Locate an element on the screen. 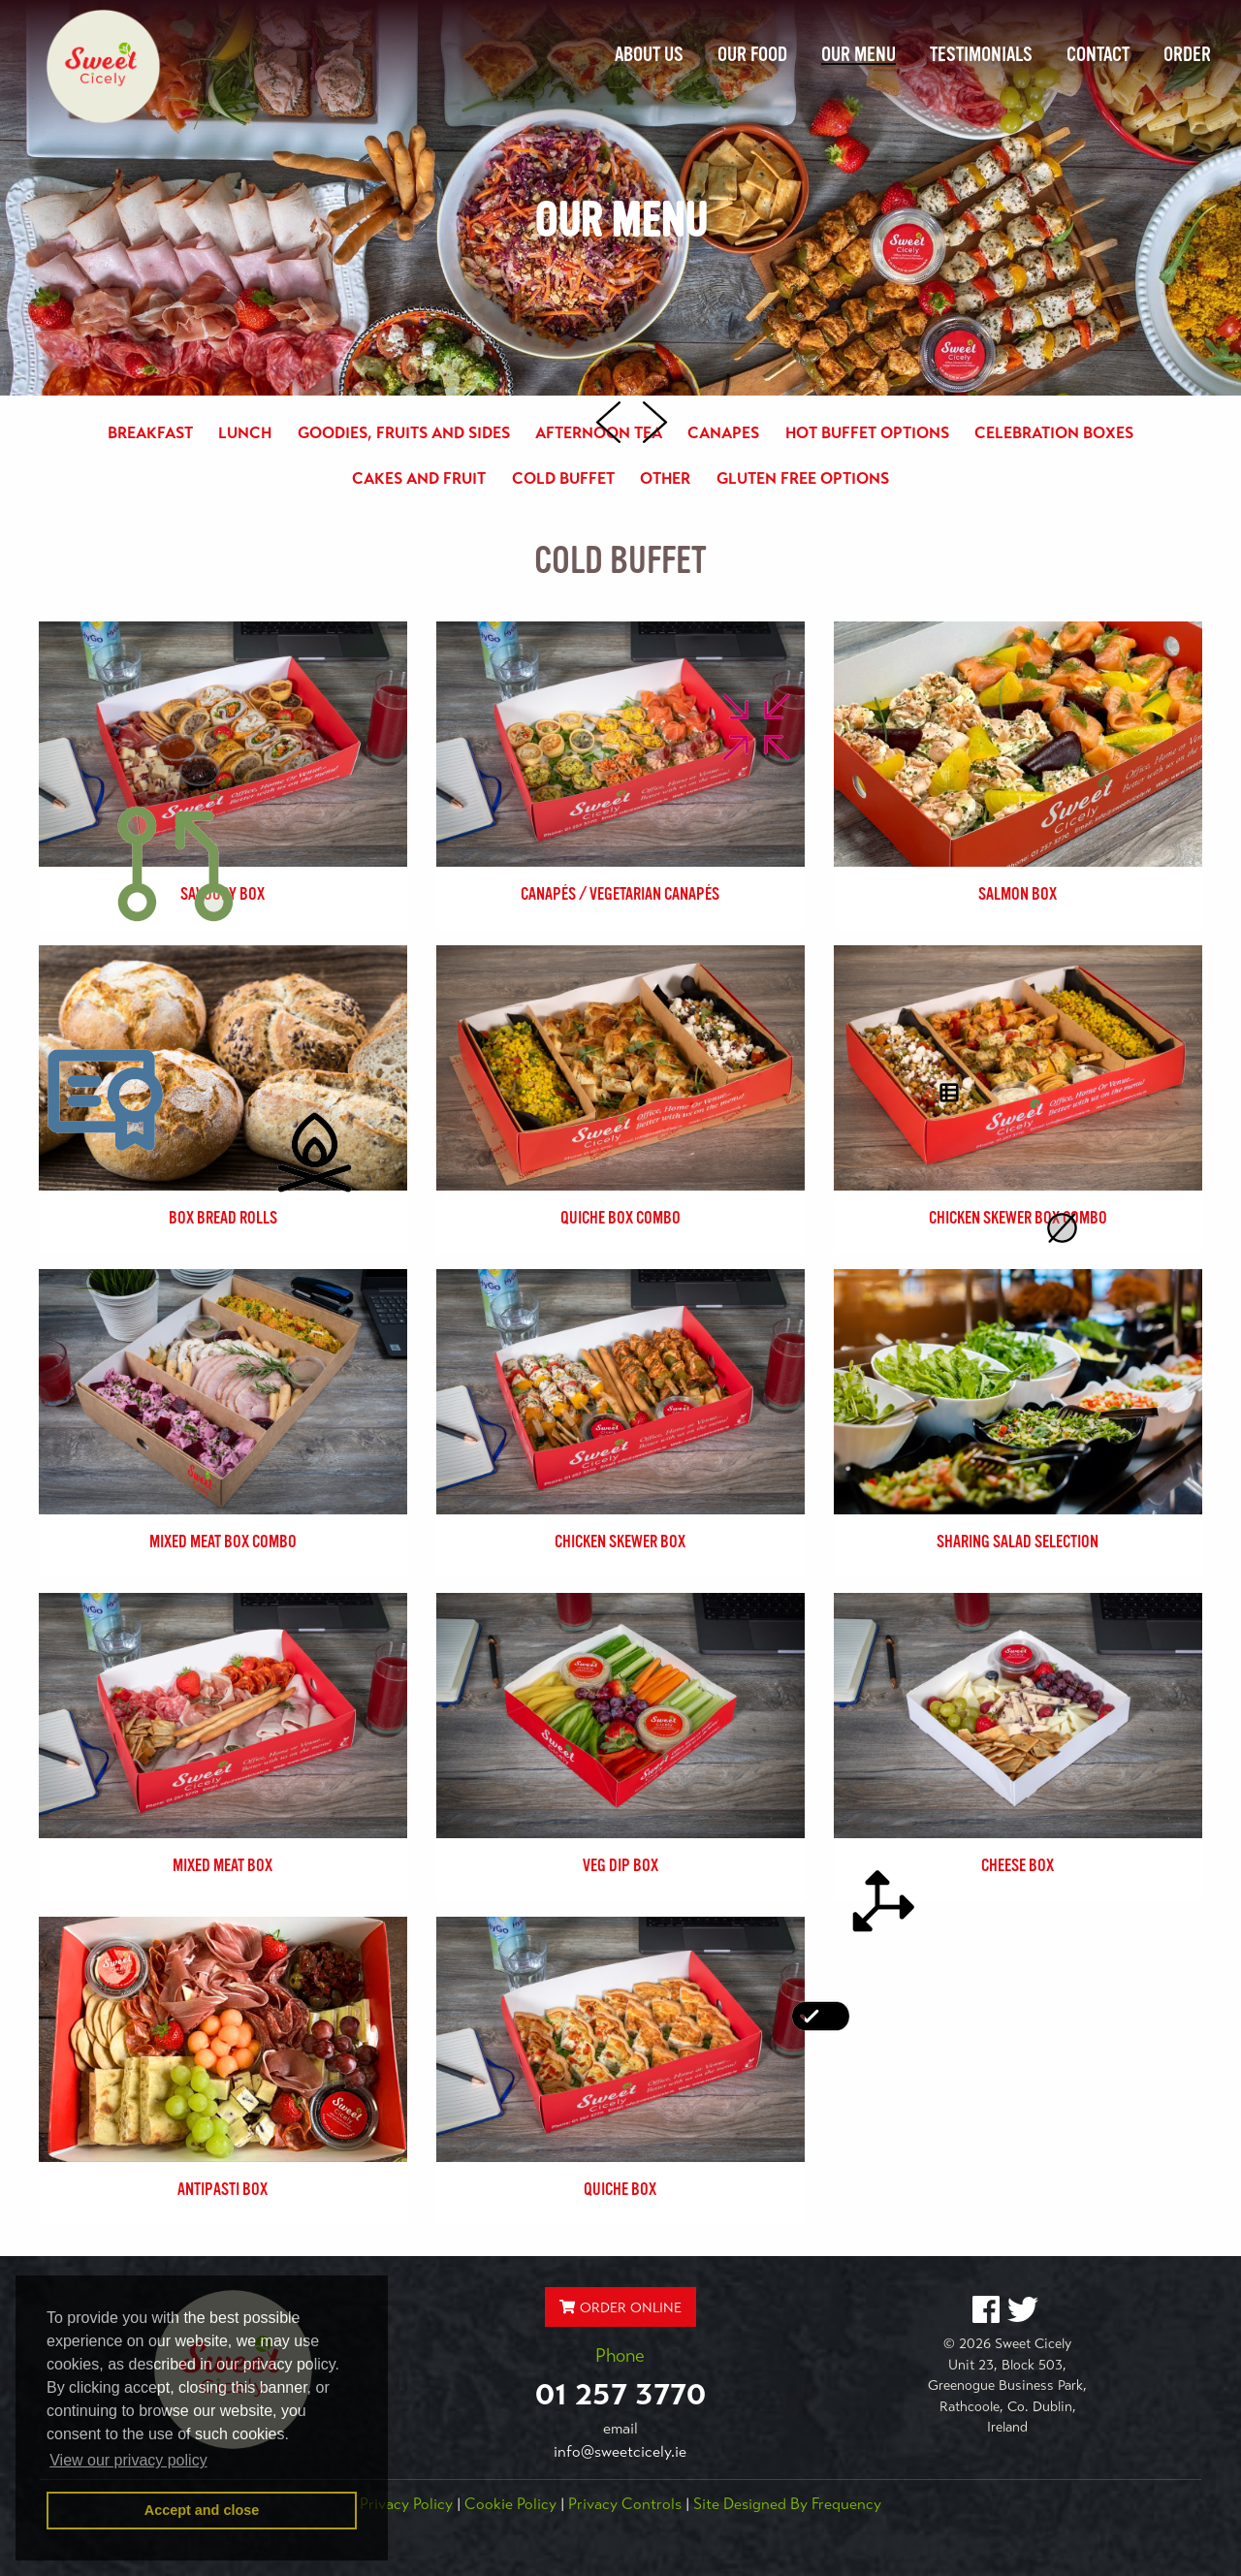 Image resolution: width=1241 pixels, height=2576 pixels. view data in list format is located at coordinates (949, 1093).